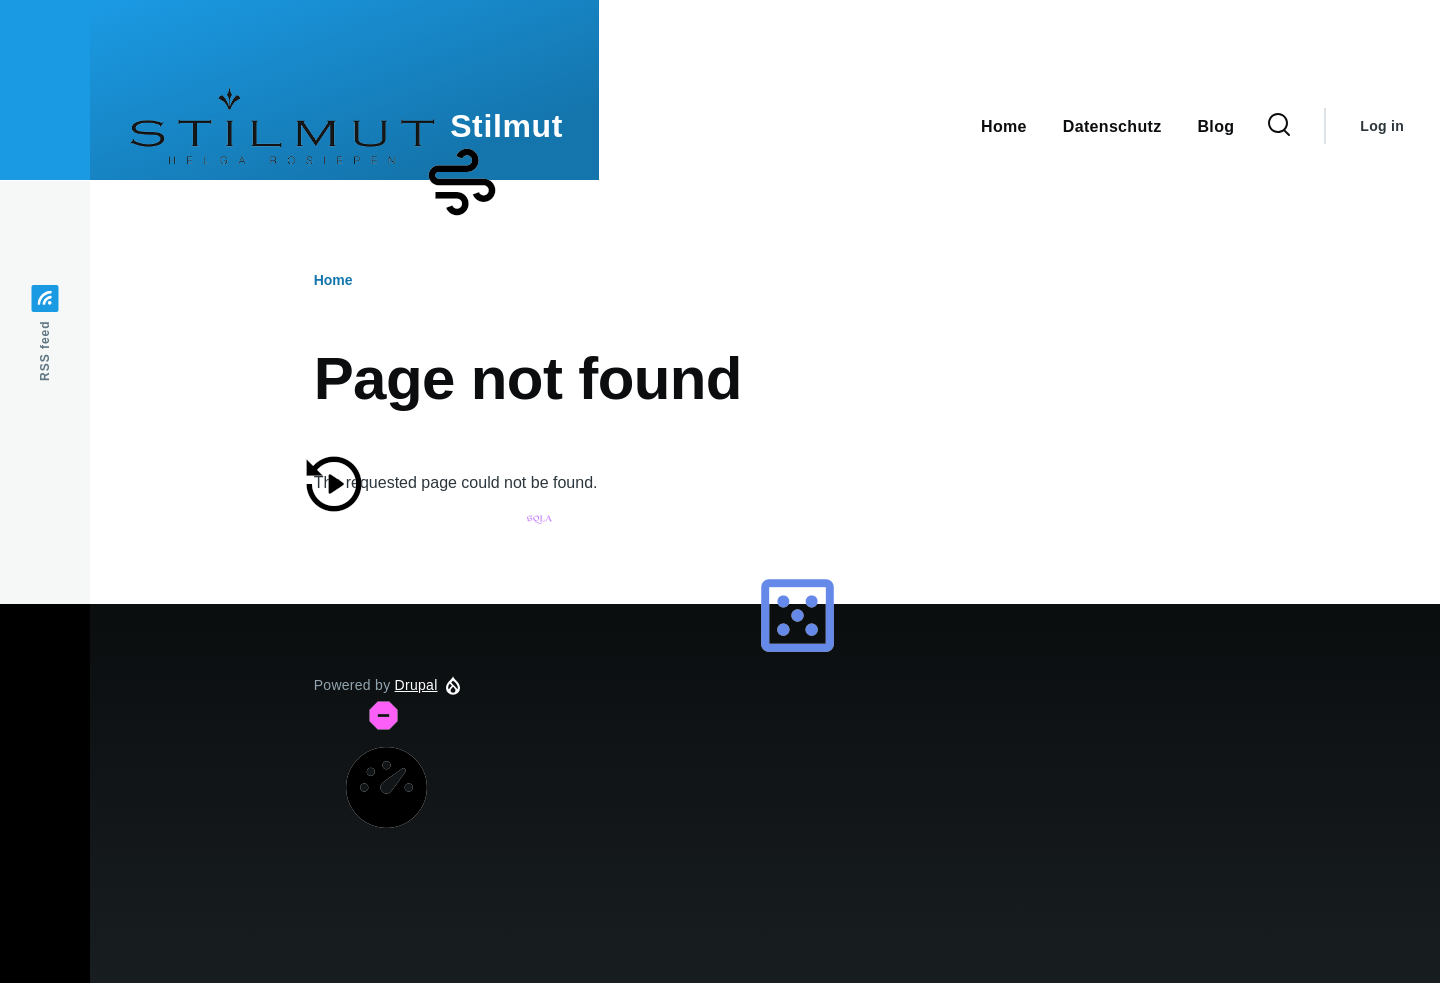  I want to click on sqlalchemy database toolkit logo, so click(539, 519).